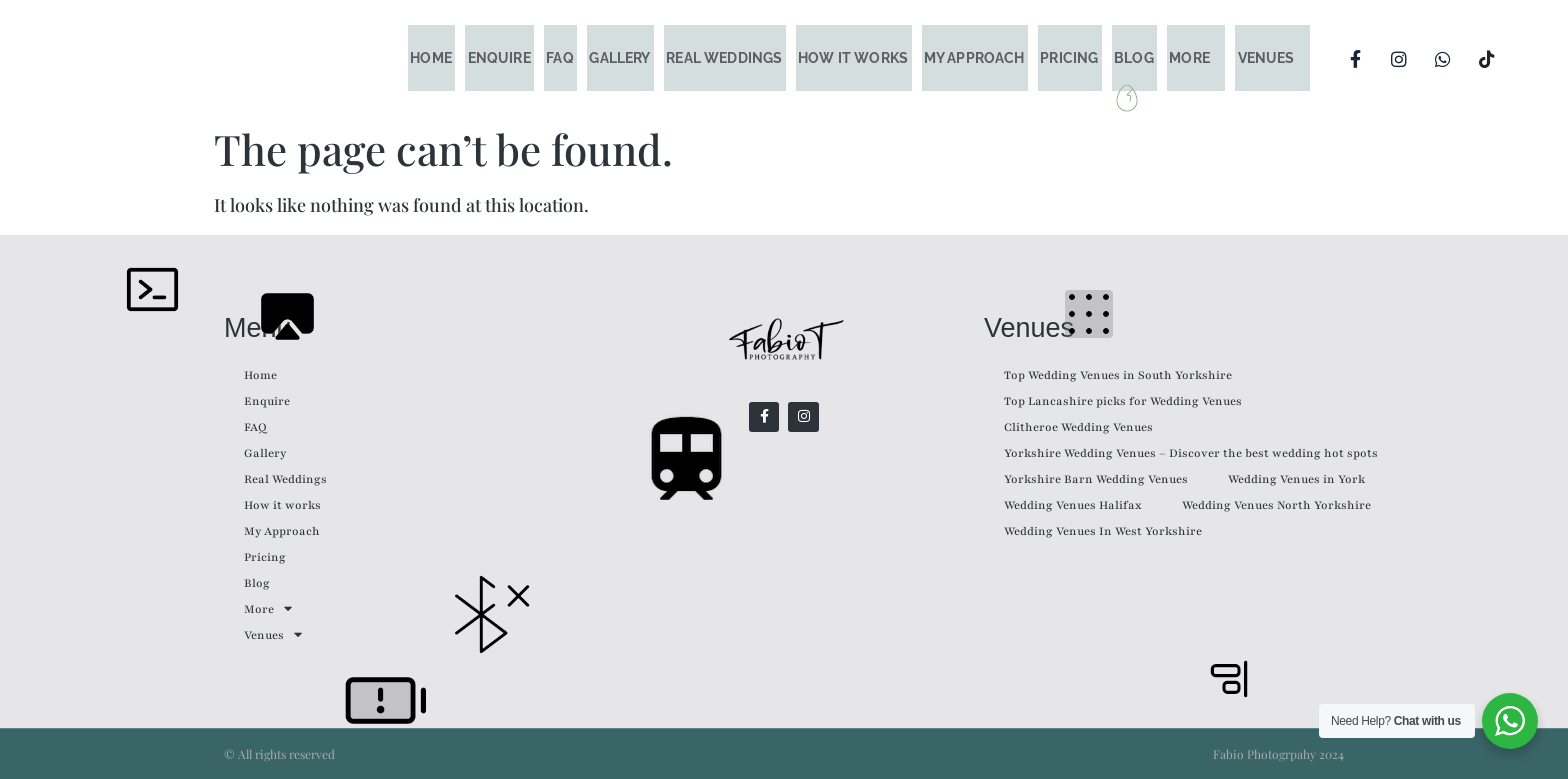 This screenshot has height=779, width=1568. Describe the element at coordinates (384, 700) in the screenshot. I see `indicates low battery warning` at that location.